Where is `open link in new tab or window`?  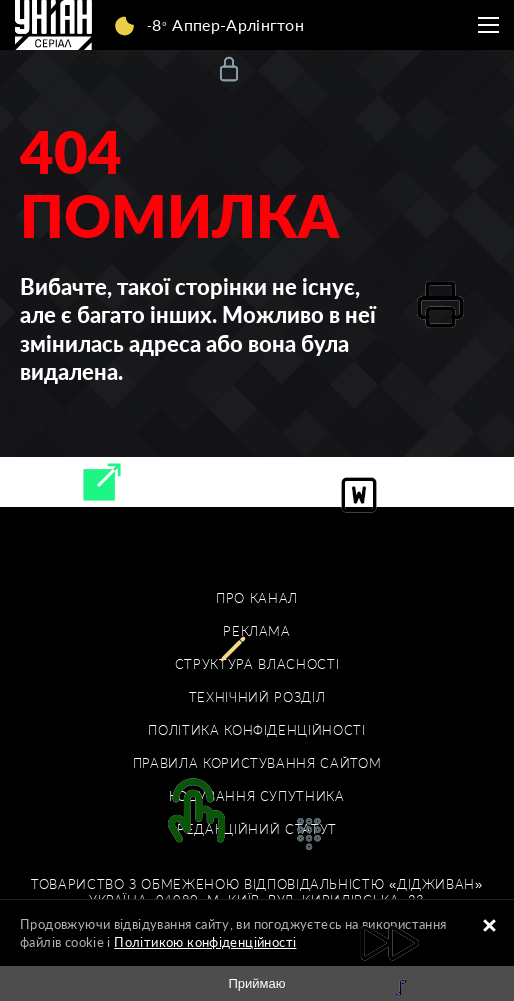 open link in new tab or window is located at coordinates (102, 482).